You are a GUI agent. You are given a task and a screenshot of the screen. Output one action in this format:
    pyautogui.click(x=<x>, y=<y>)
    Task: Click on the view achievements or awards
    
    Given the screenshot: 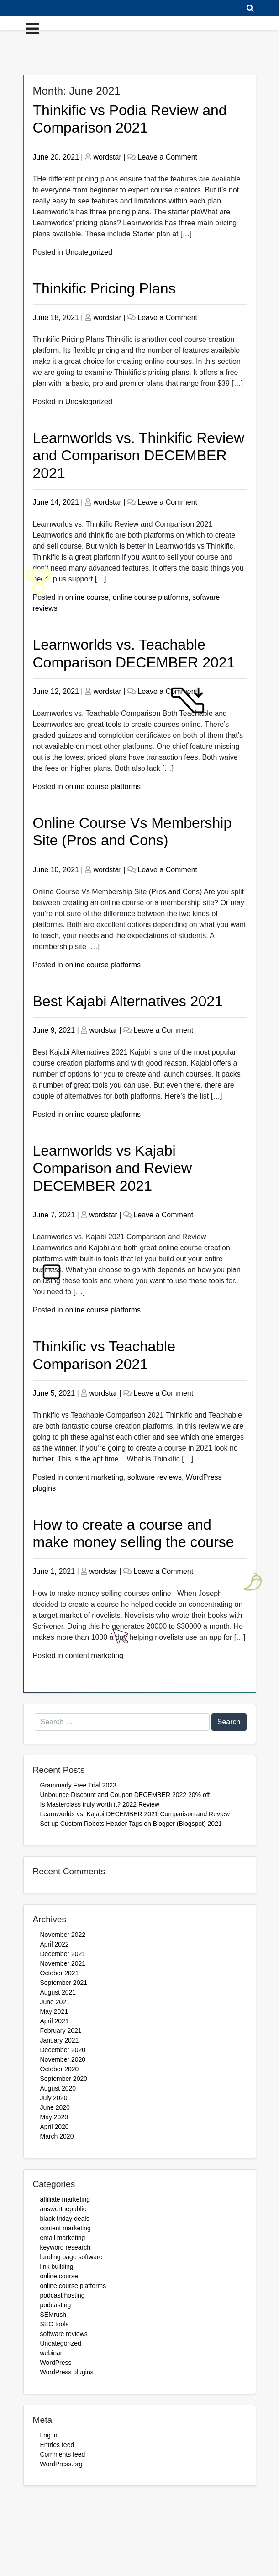 What is the action you would take?
    pyautogui.click(x=38, y=580)
    